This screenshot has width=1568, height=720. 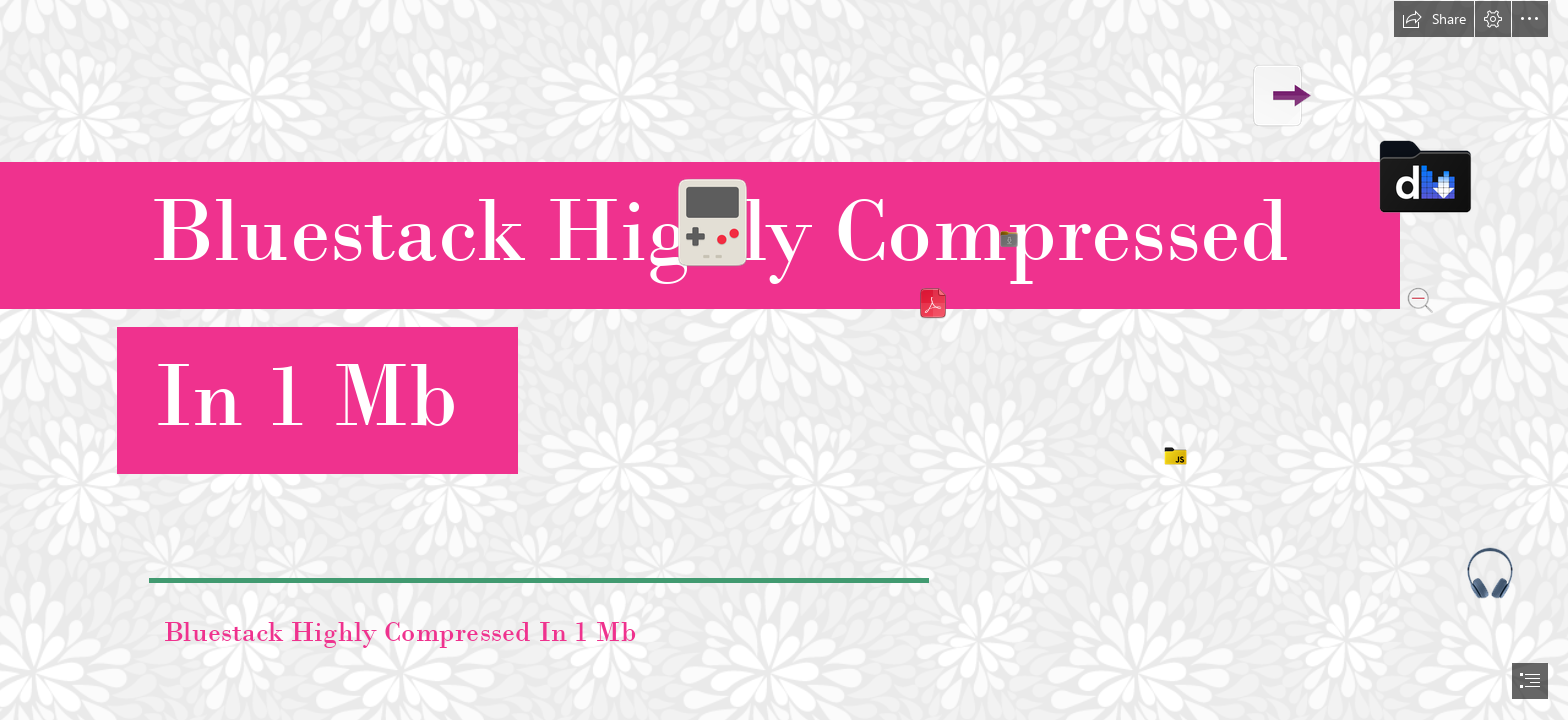 I want to click on open the games application, so click(x=712, y=222).